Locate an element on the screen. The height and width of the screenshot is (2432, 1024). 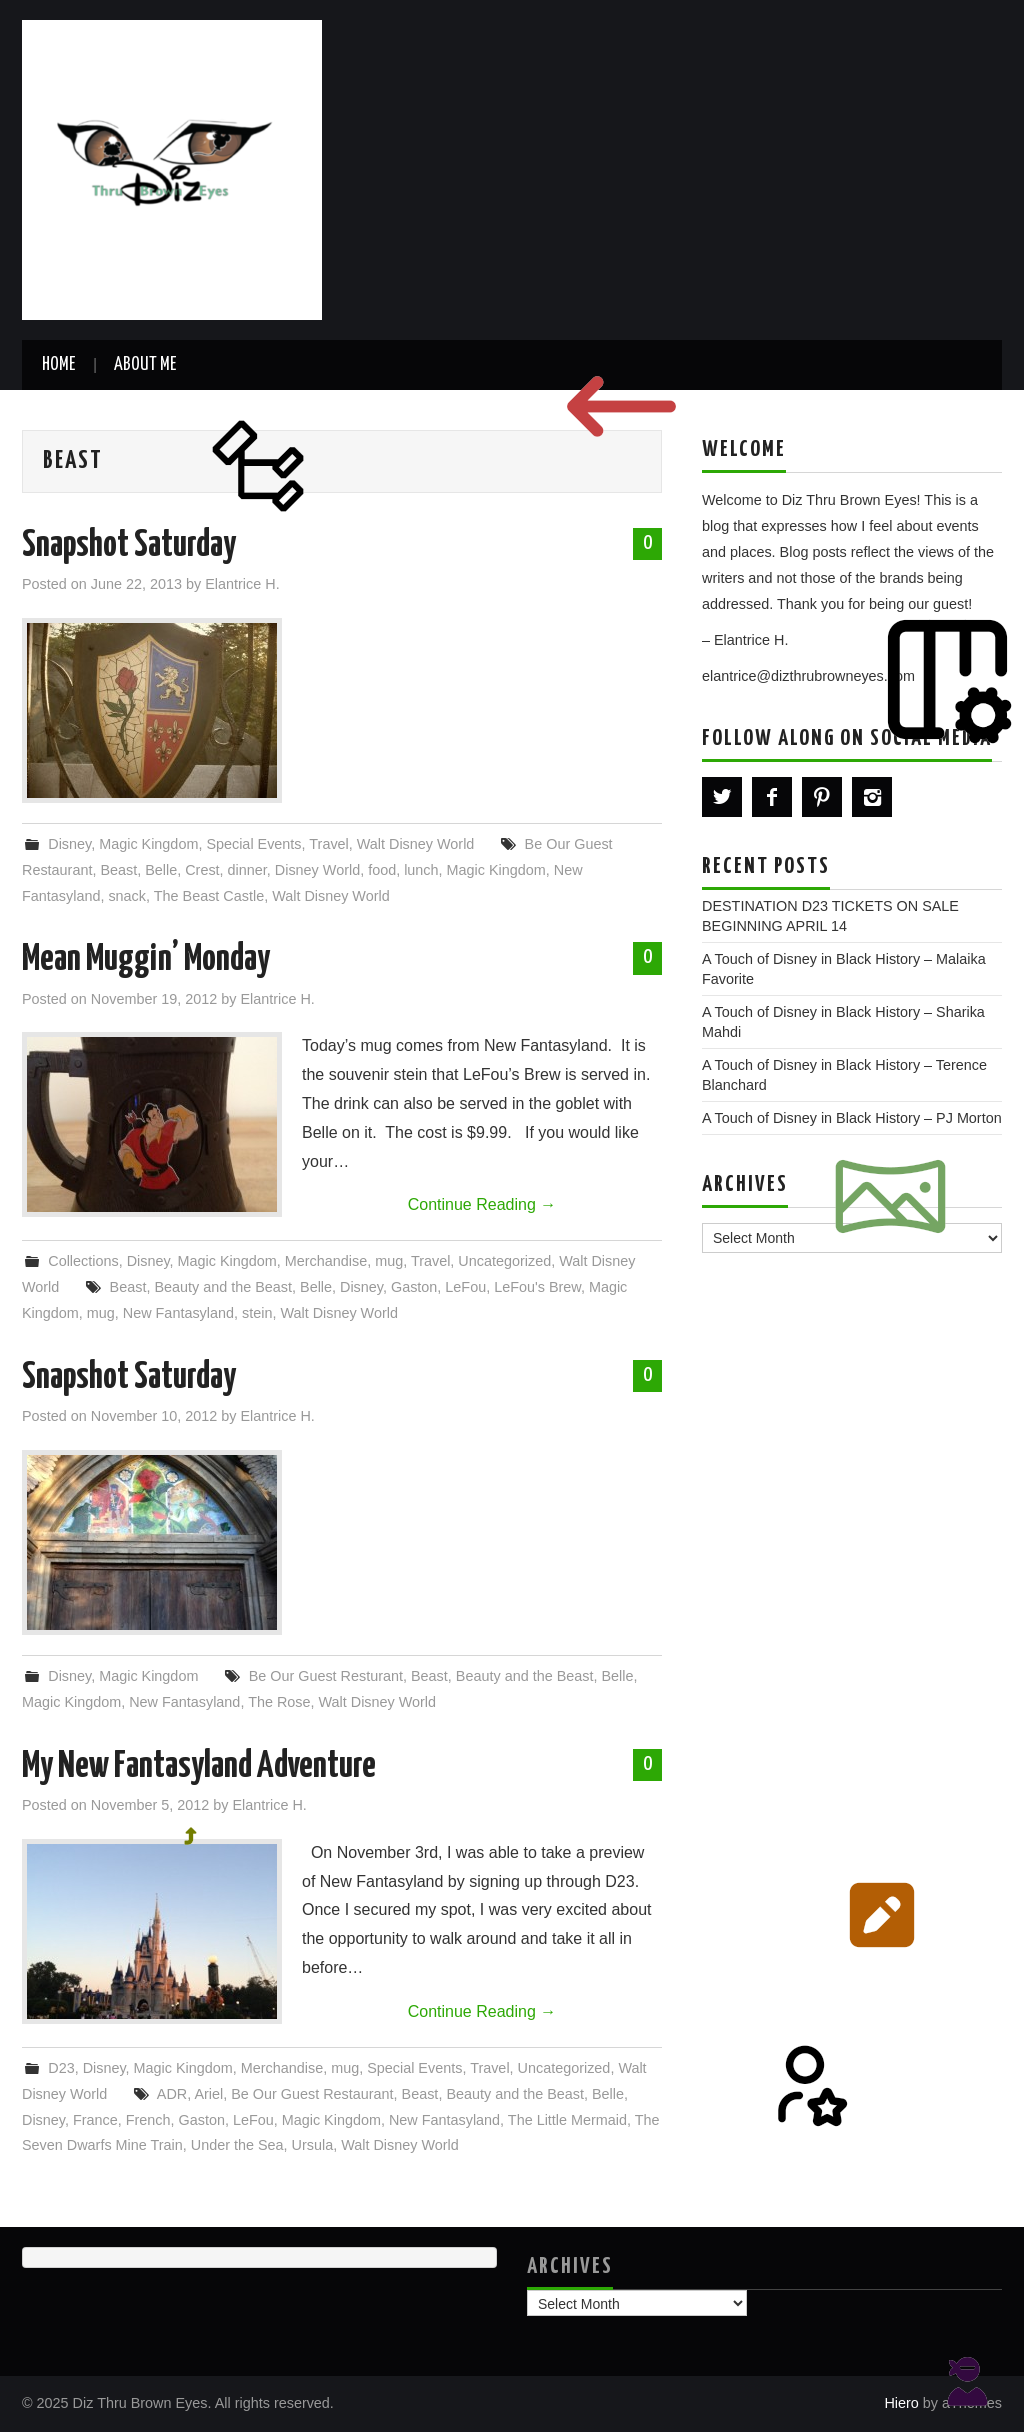
indicates a class definition in code is located at coordinates (259, 467).